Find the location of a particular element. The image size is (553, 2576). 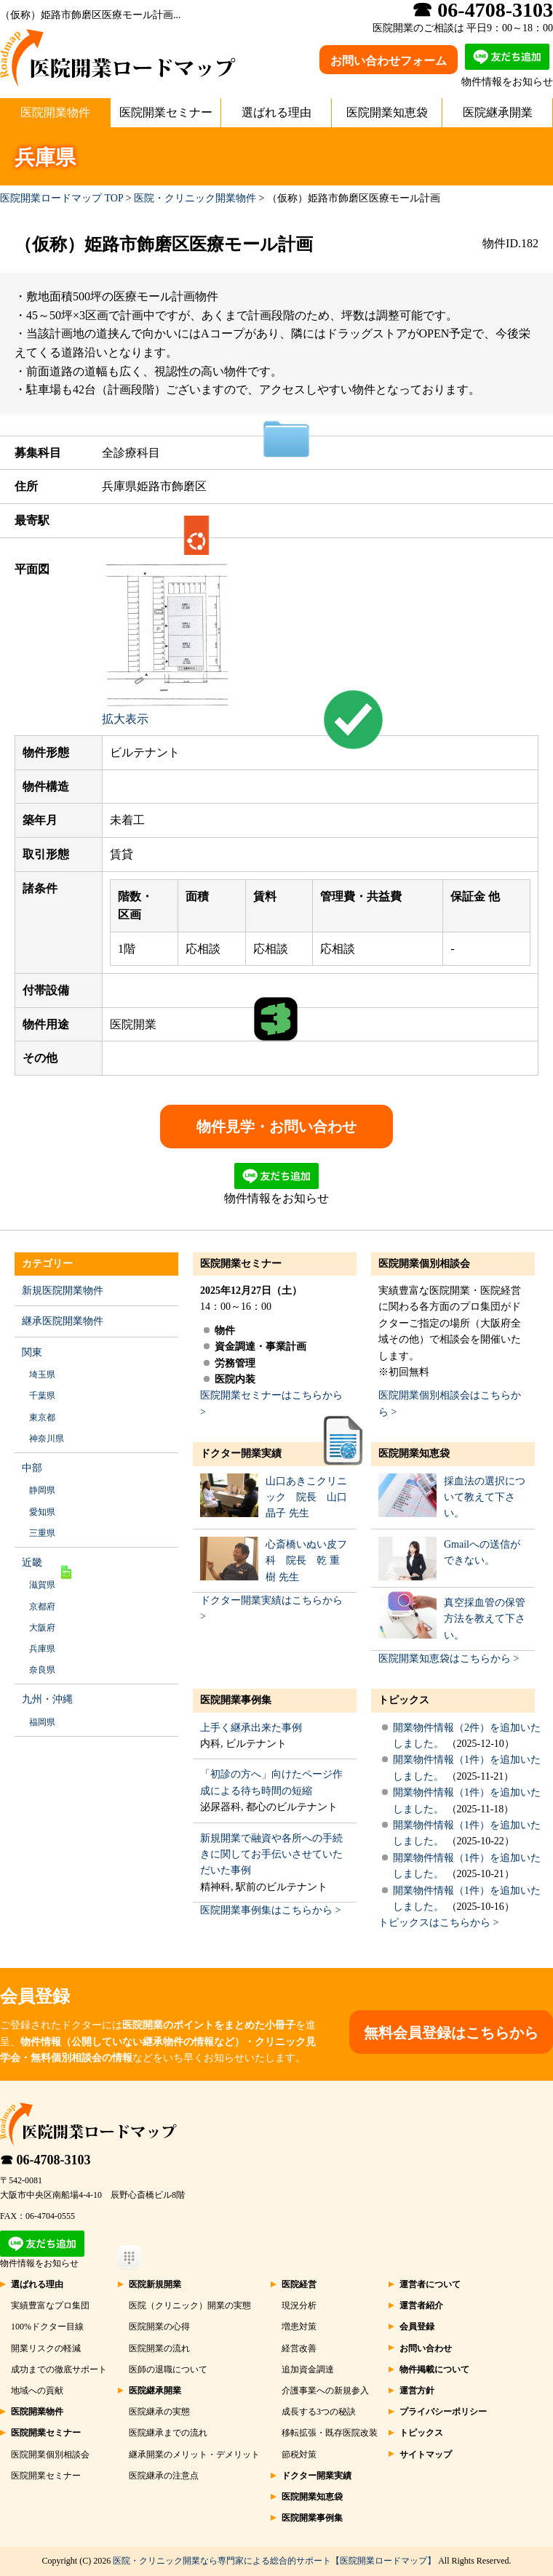

open folder to view contents is located at coordinates (286, 439).